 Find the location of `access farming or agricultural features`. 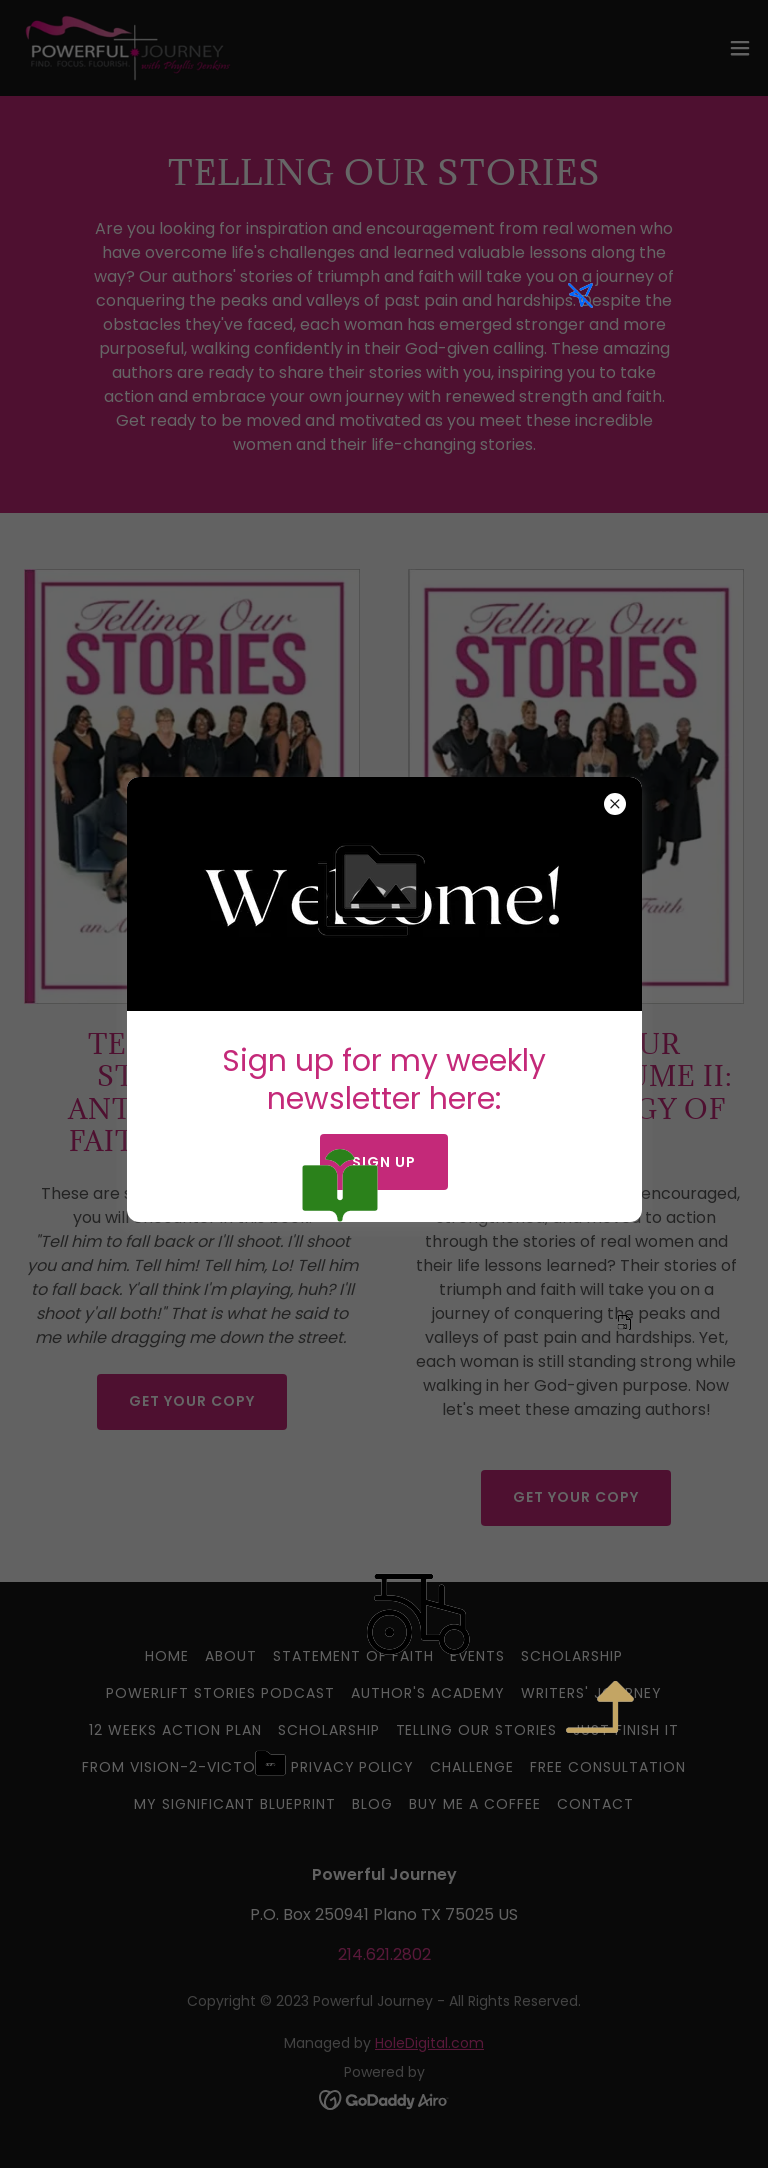

access farming or agricultural features is located at coordinates (416, 1612).